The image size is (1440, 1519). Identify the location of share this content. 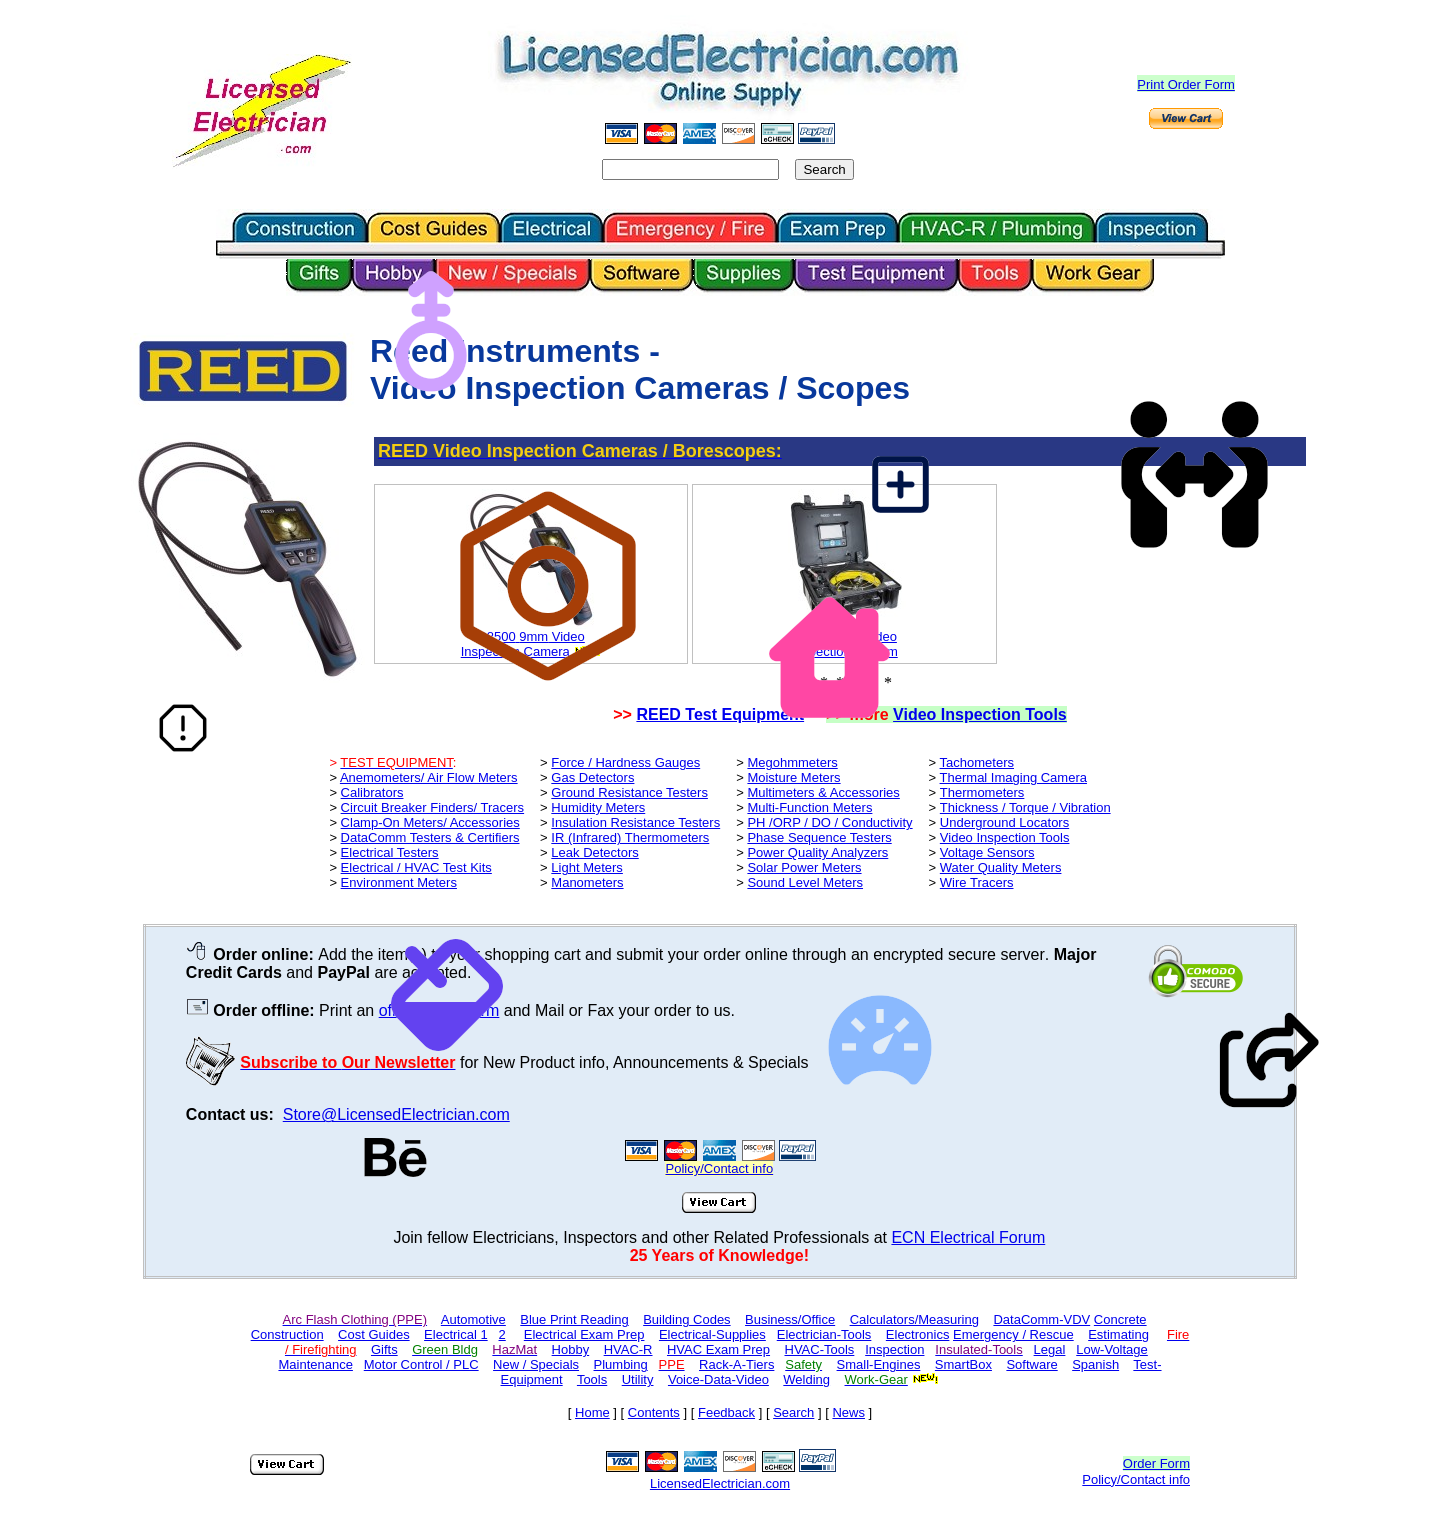
(1267, 1060).